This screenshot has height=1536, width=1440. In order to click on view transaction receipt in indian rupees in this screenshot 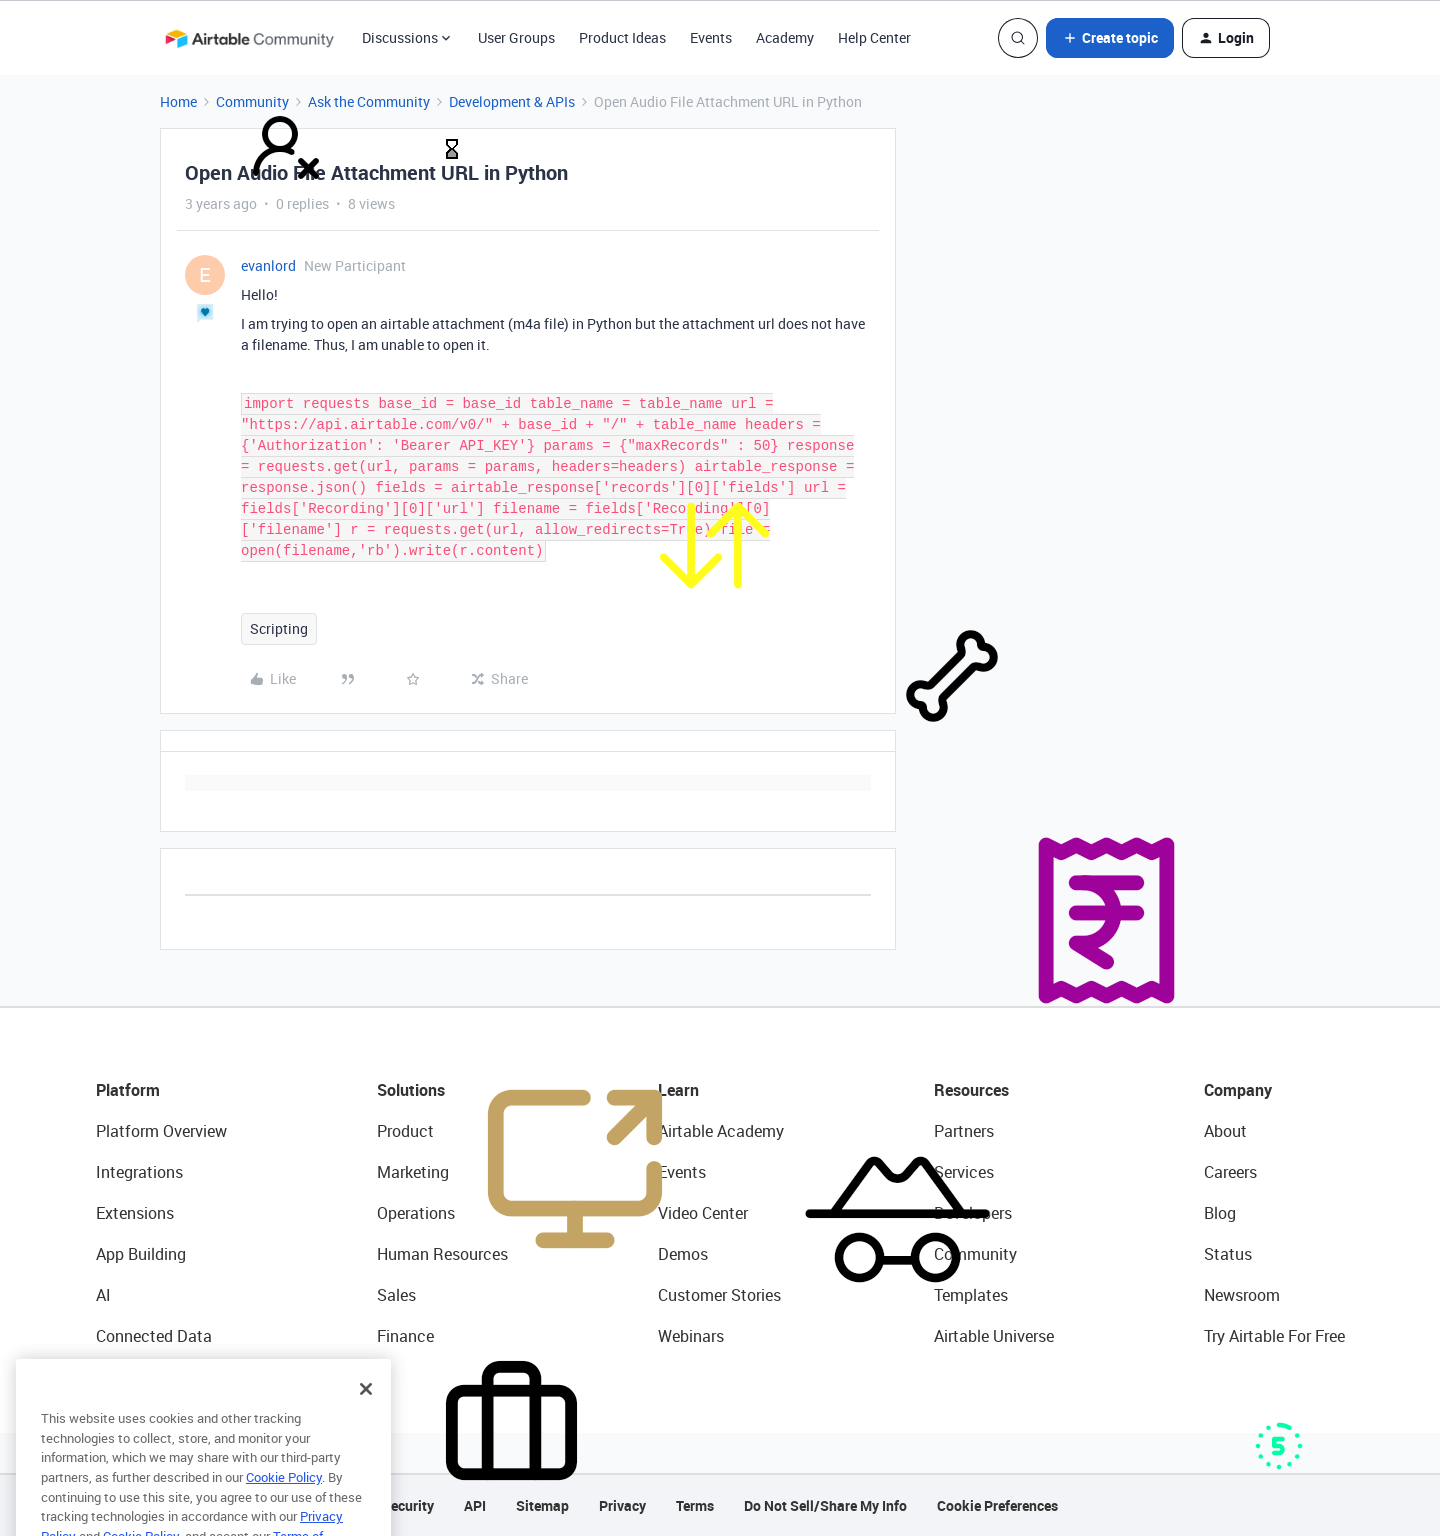, I will do `click(1106, 920)`.